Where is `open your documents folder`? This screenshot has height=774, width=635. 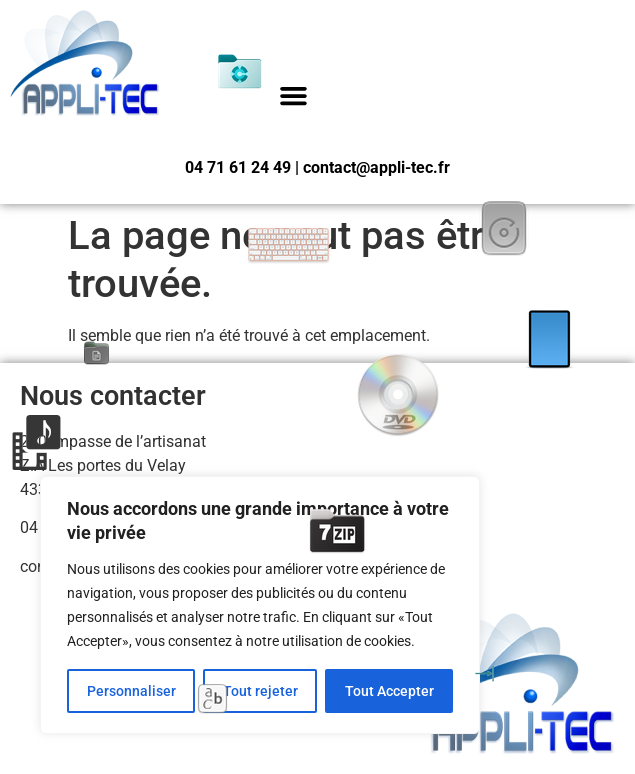 open your documents folder is located at coordinates (96, 352).